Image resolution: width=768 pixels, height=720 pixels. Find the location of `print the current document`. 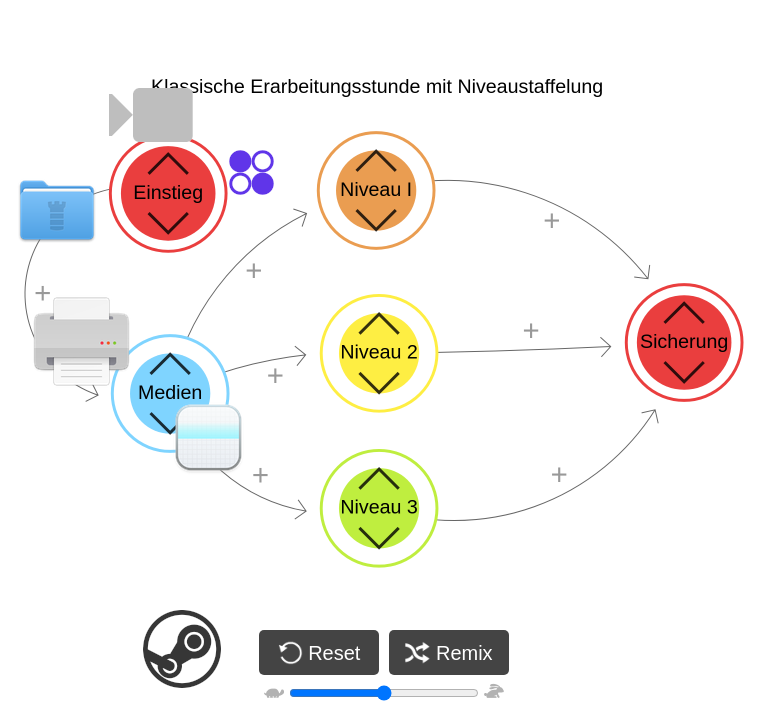

print the current document is located at coordinates (81, 341).